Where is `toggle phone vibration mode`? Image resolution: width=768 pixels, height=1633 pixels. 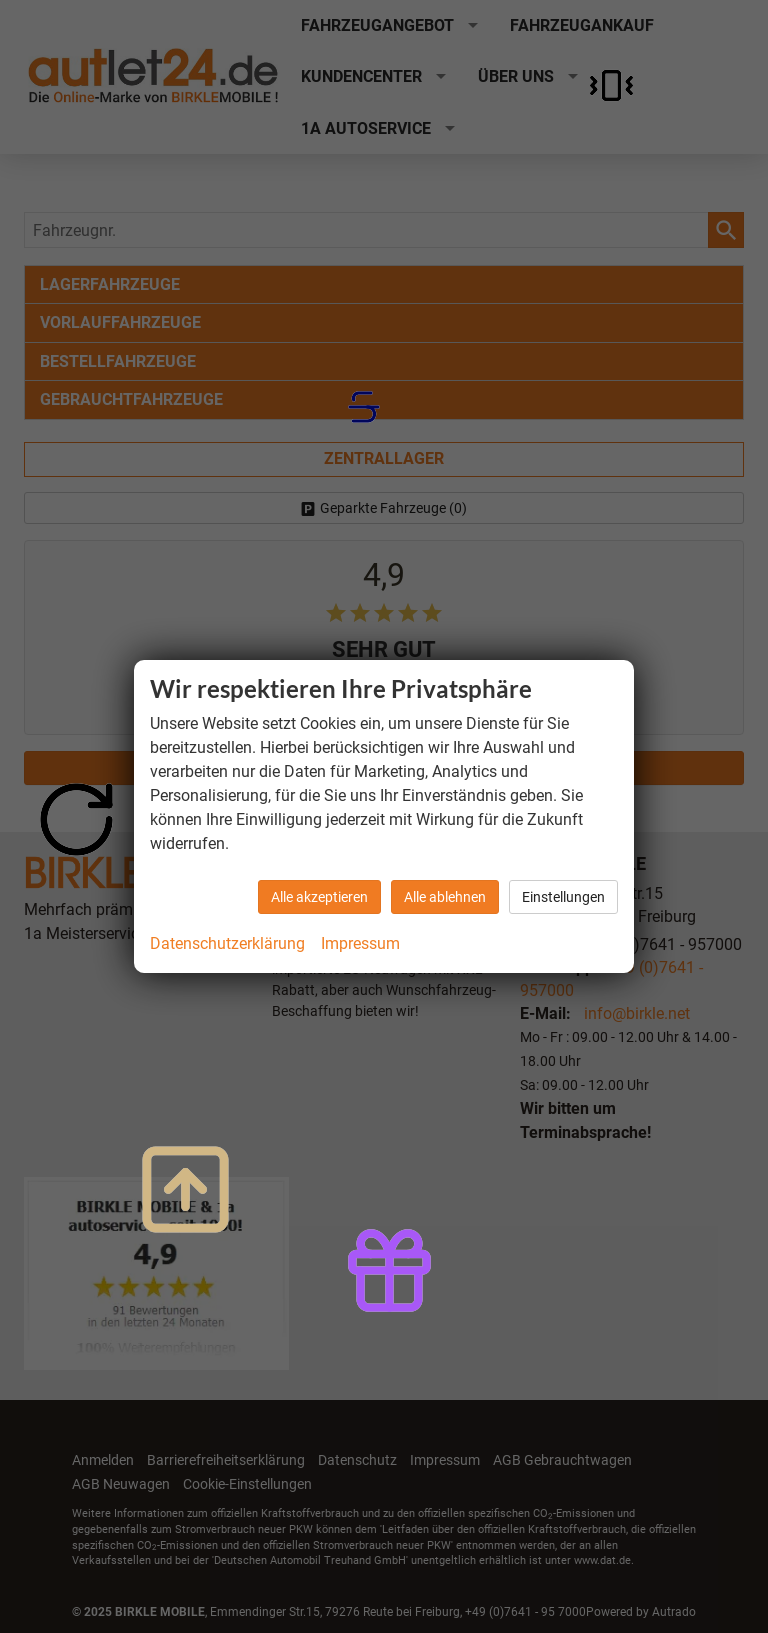 toggle phone vibration mode is located at coordinates (611, 85).